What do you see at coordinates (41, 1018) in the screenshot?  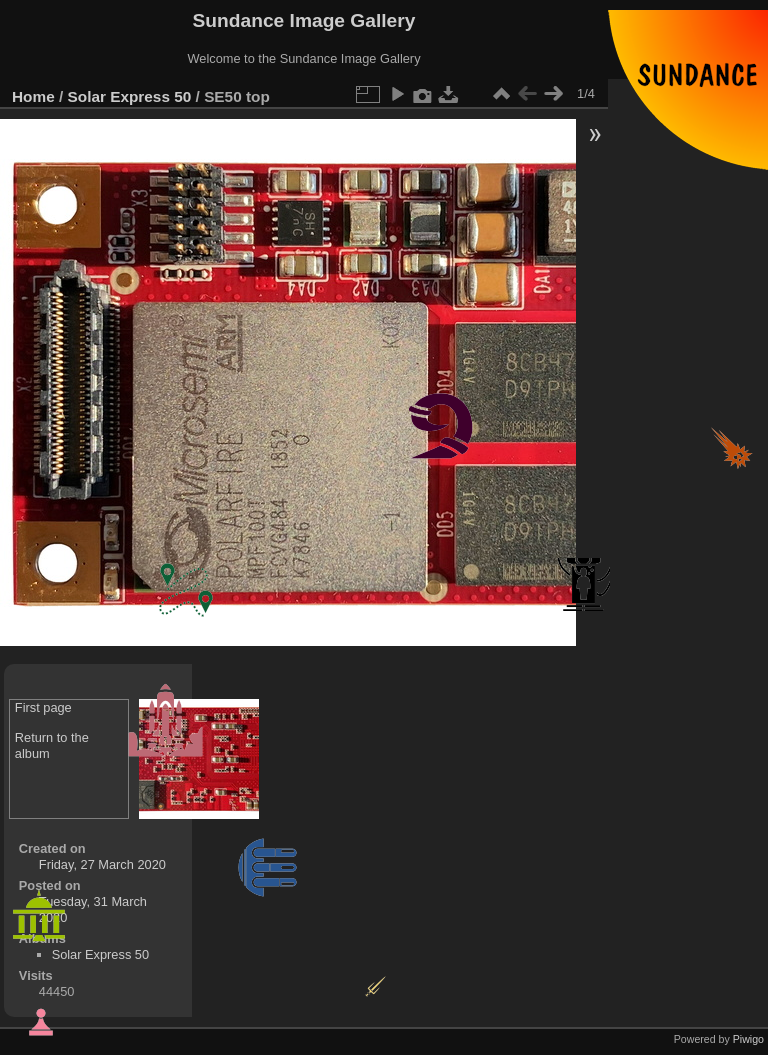 I see `play chess or start a chess game` at bounding box center [41, 1018].